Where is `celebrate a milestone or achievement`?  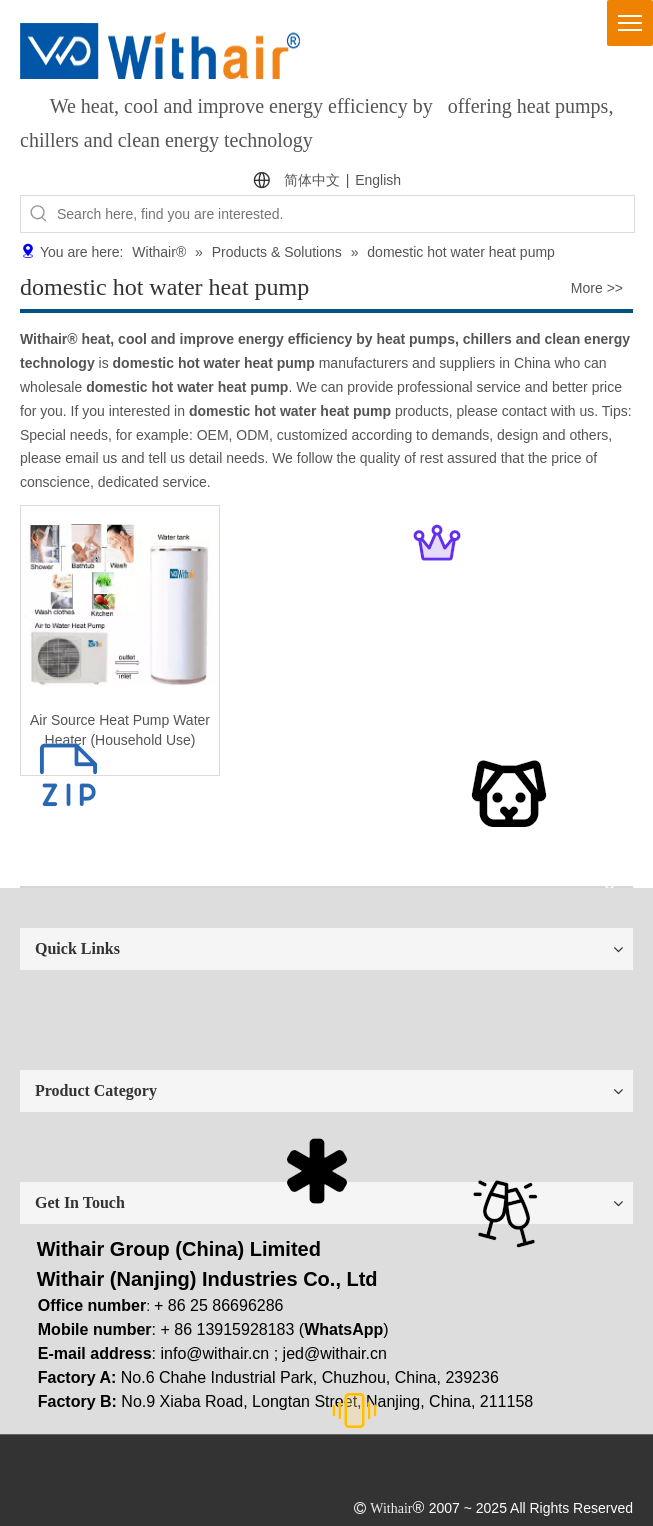
celebrate a milestone or achievement is located at coordinates (506, 1213).